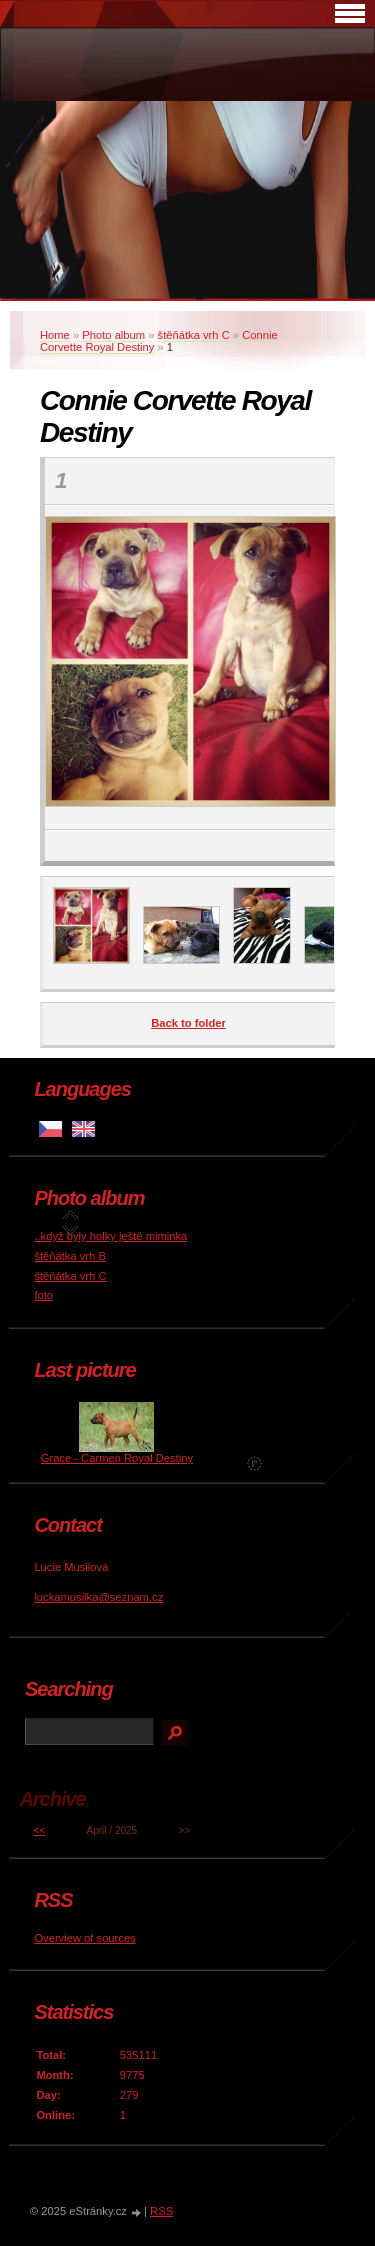 The height and width of the screenshot is (2246, 375). What do you see at coordinates (254, 1463) in the screenshot?
I see `indicates parking availability or location` at bounding box center [254, 1463].